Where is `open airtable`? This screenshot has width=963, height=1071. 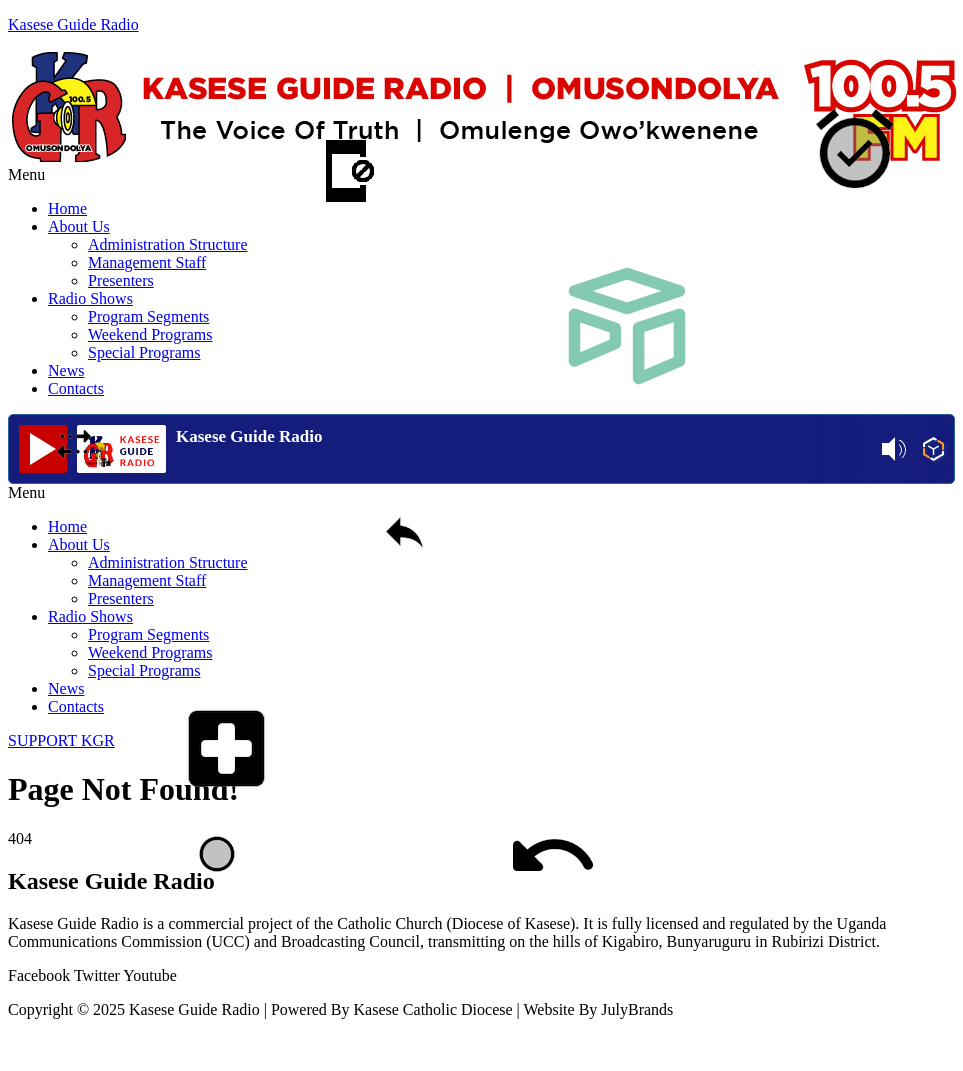 open airtable is located at coordinates (627, 326).